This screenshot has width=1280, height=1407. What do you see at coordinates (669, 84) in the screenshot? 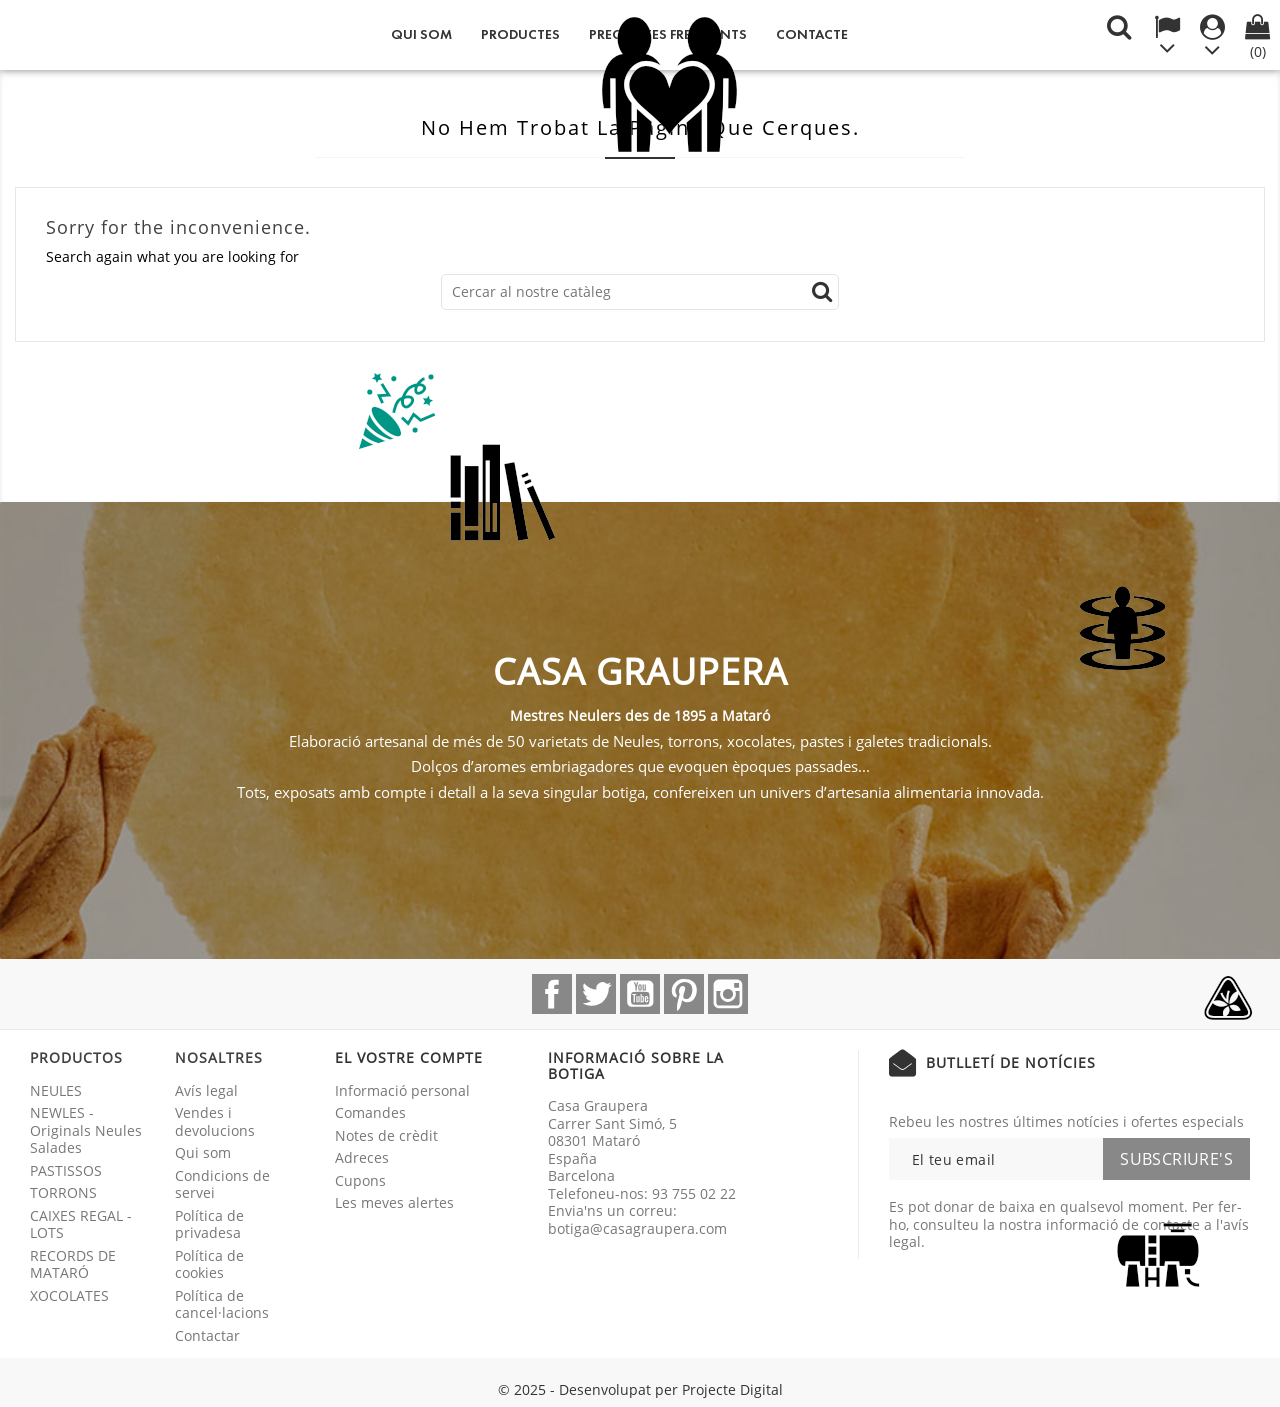
I see `indicates a romantic relationship or couple status` at bounding box center [669, 84].